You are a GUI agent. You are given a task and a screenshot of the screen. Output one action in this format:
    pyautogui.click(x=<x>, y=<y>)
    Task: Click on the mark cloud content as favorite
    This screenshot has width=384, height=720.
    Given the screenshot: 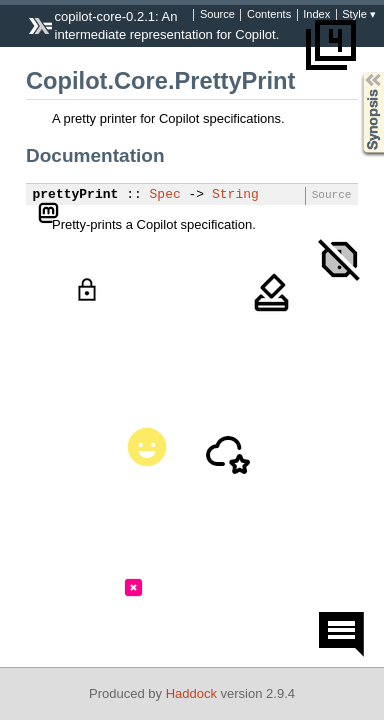 What is the action you would take?
    pyautogui.click(x=228, y=452)
    